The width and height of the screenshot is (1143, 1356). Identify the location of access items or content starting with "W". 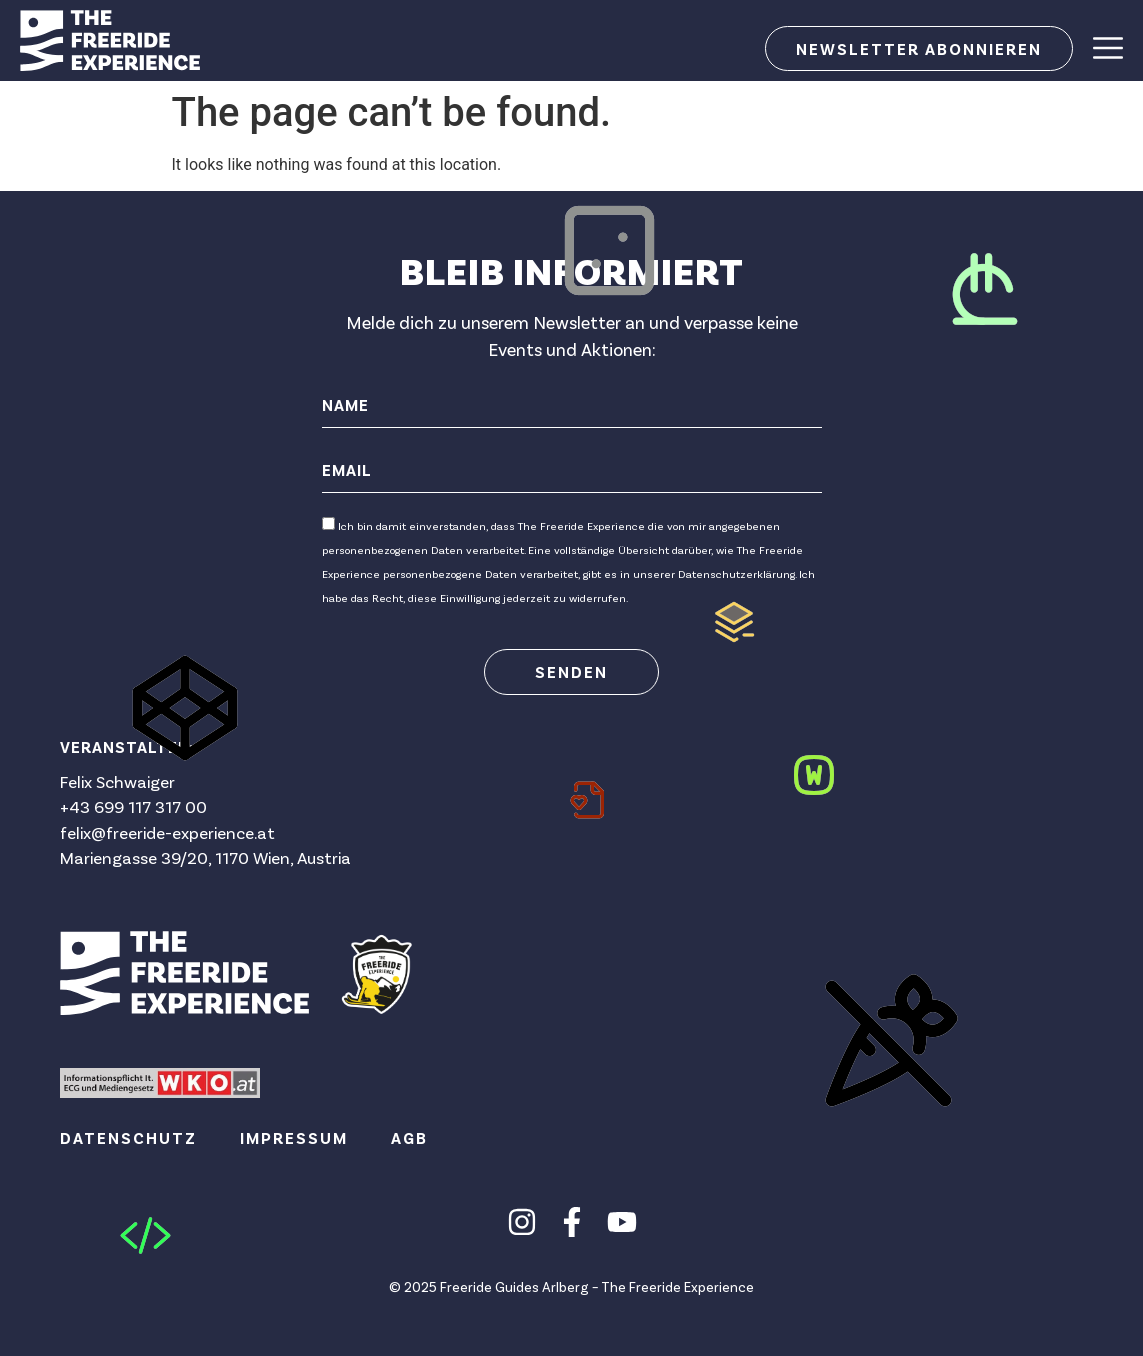
(814, 775).